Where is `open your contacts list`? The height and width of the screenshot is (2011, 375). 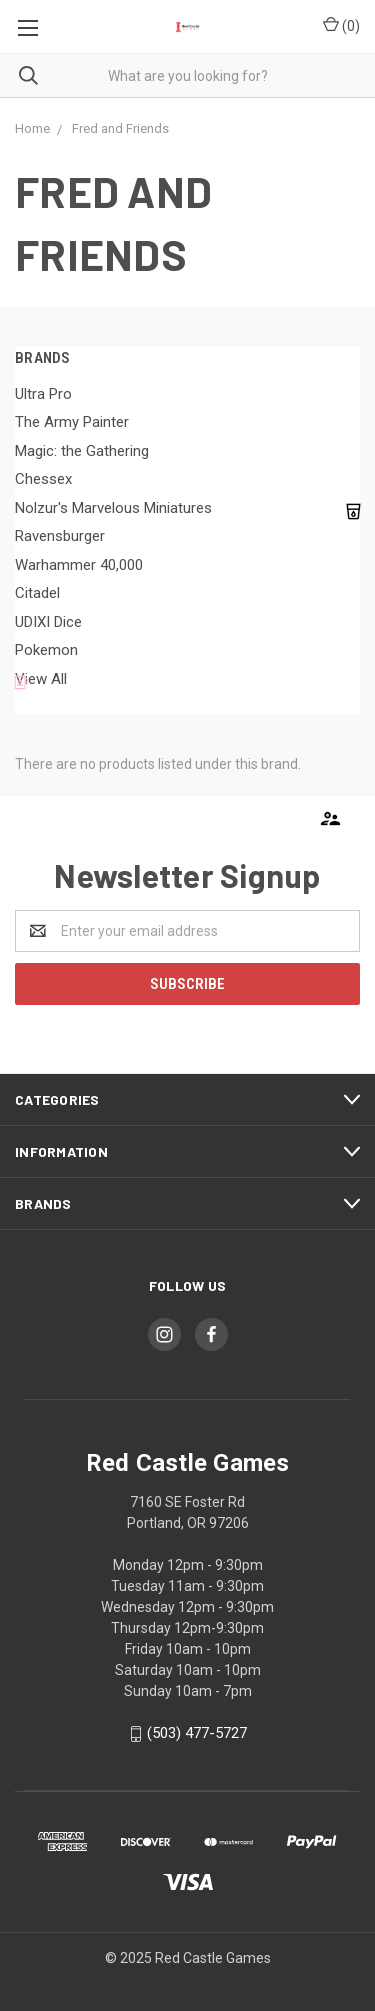 open your contacts list is located at coordinates (20, 682).